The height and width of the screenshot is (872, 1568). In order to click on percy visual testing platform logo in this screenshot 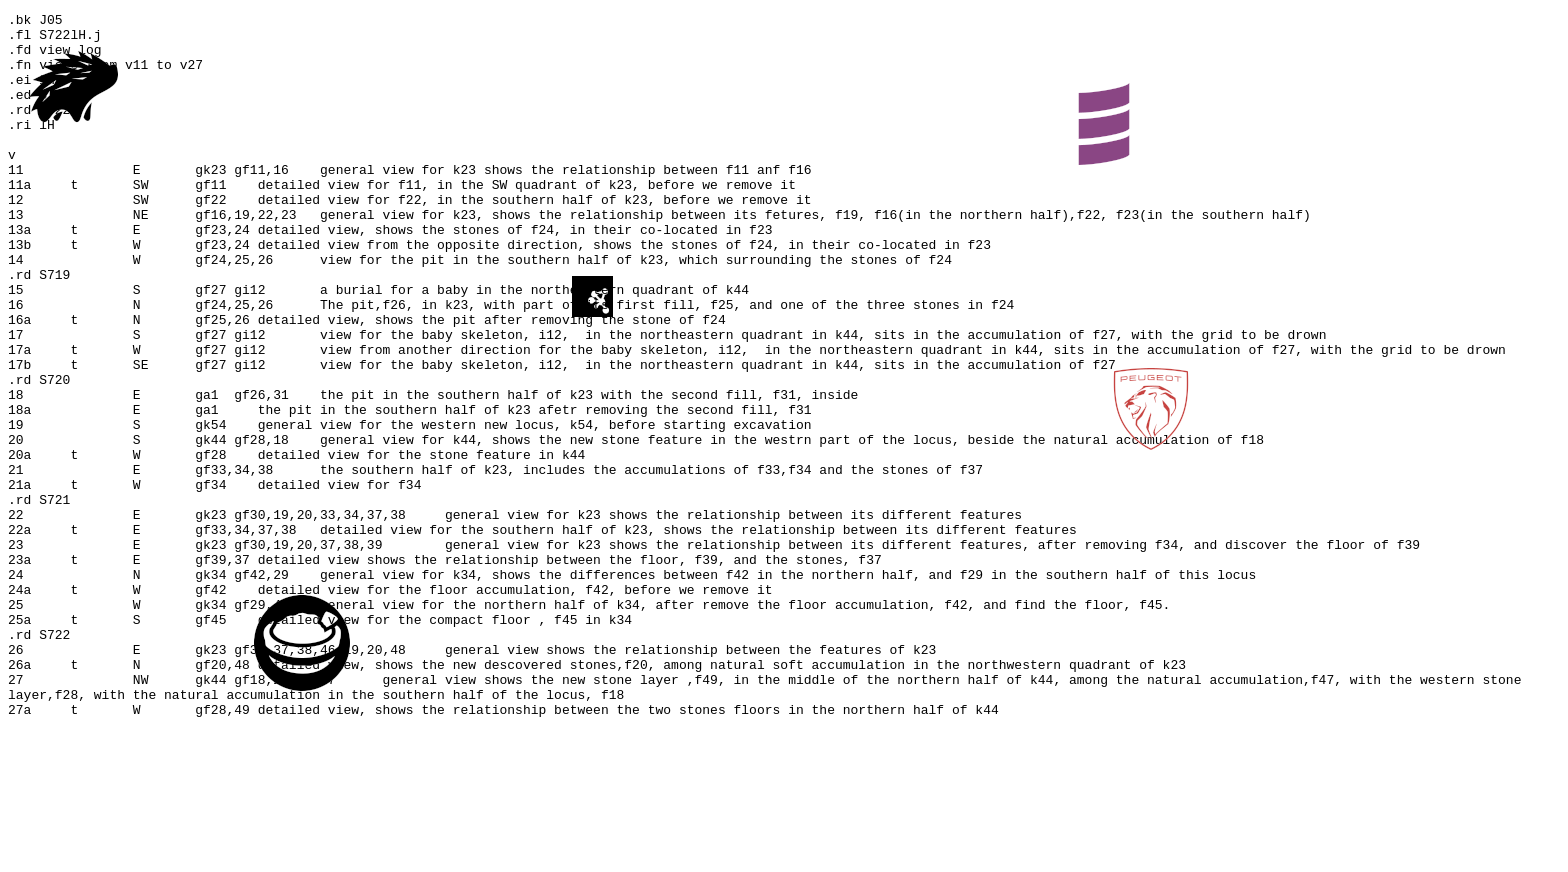, I will do `click(73, 86)`.